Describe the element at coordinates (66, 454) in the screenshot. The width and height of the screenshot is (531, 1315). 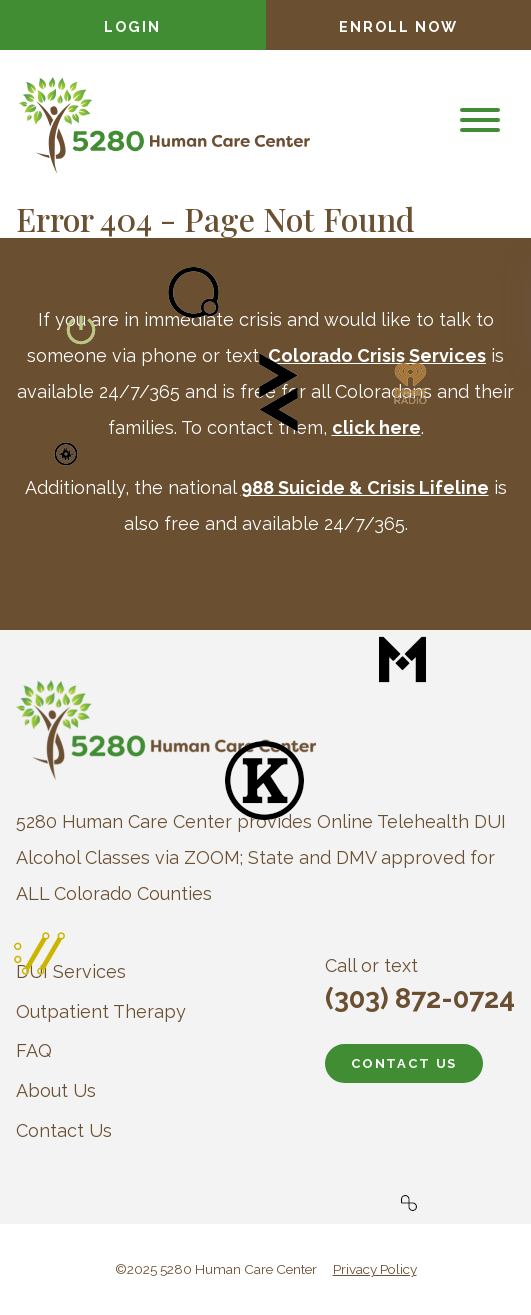
I see `creative commons sampling plus license indicator` at that location.